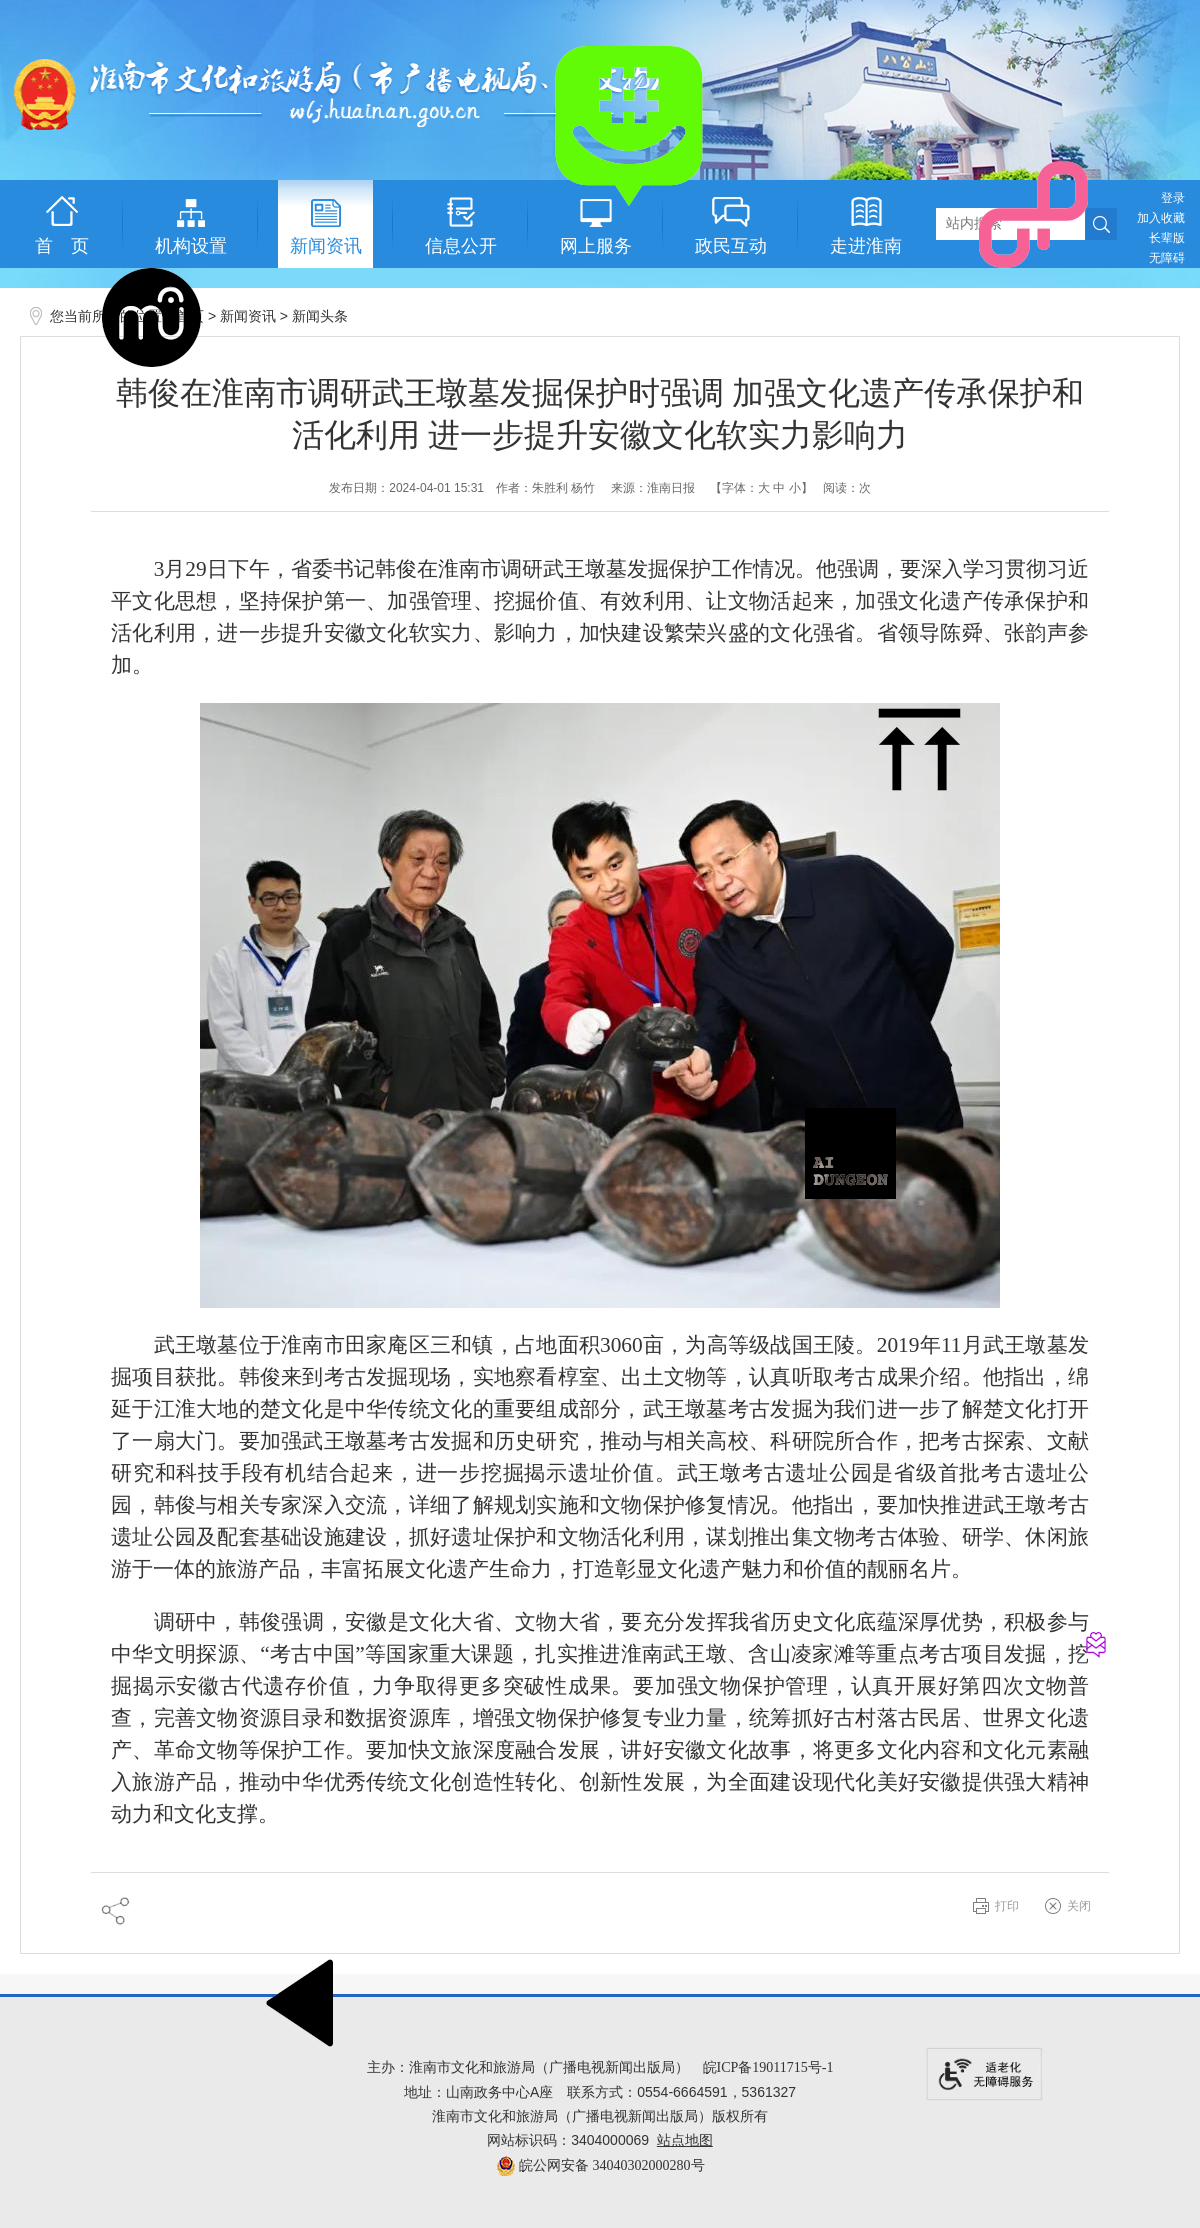  What do you see at coordinates (919, 749) in the screenshot?
I see `align selected content to the top edge` at bounding box center [919, 749].